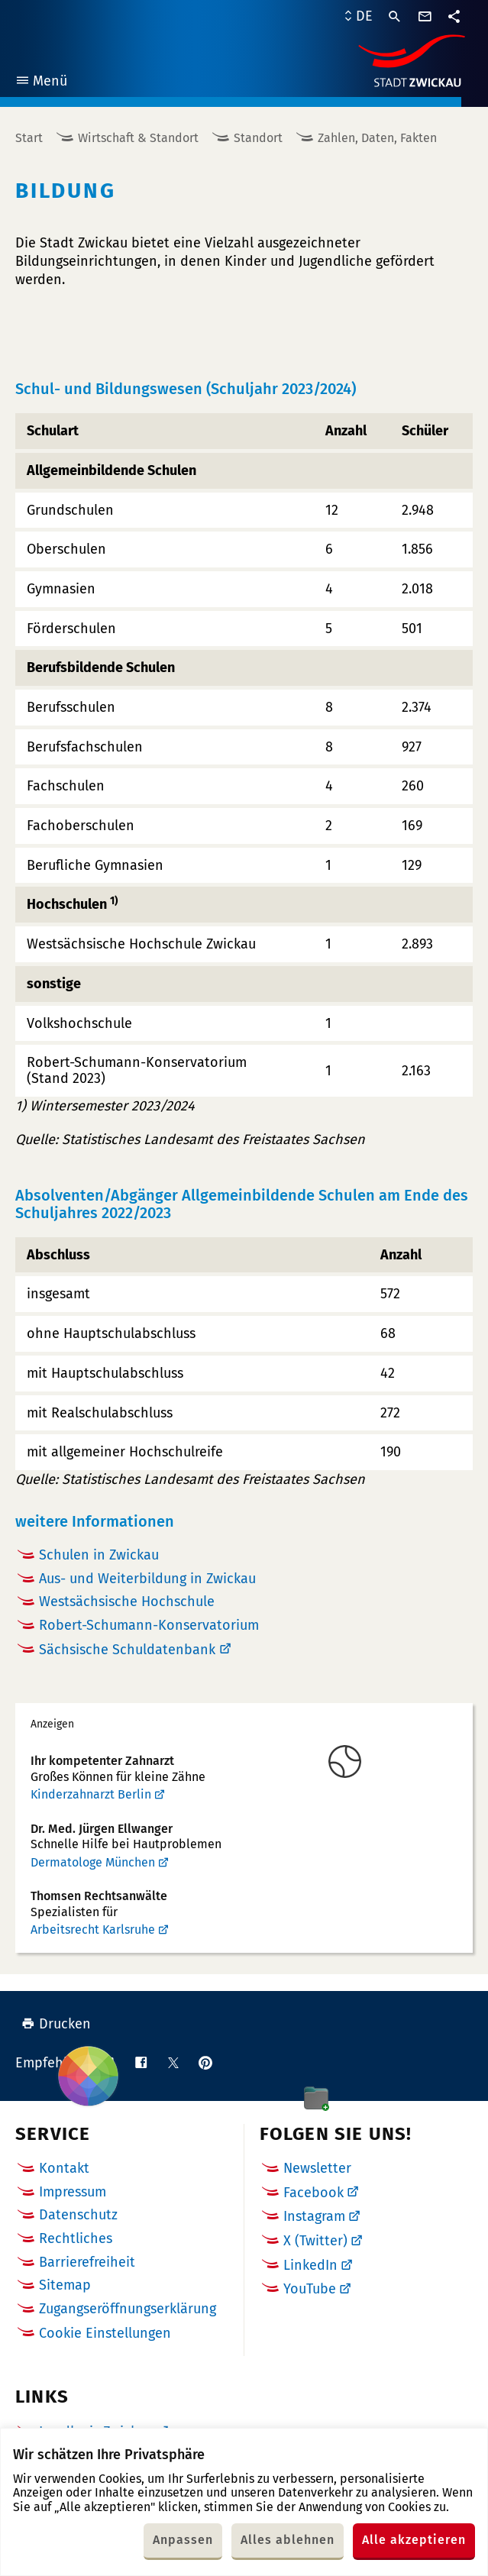  What do you see at coordinates (344, 1761) in the screenshot?
I see `access sports and activities emoji category` at bounding box center [344, 1761].